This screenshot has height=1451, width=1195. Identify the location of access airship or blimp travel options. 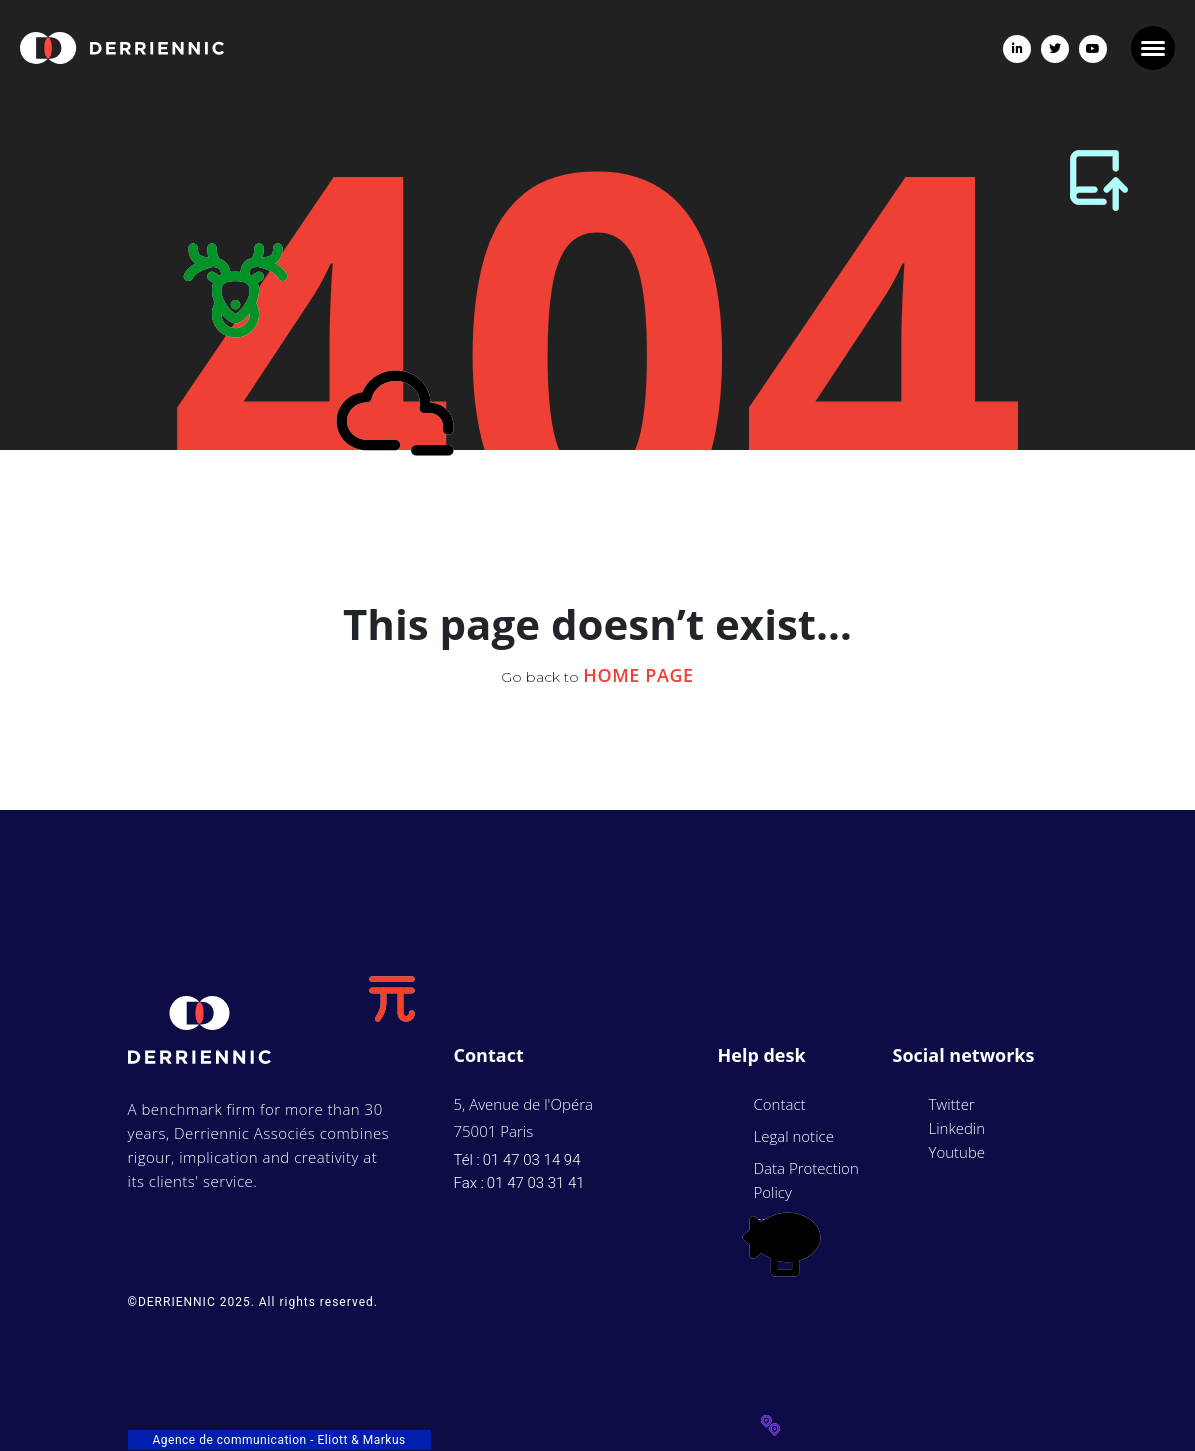
(781, 1244).